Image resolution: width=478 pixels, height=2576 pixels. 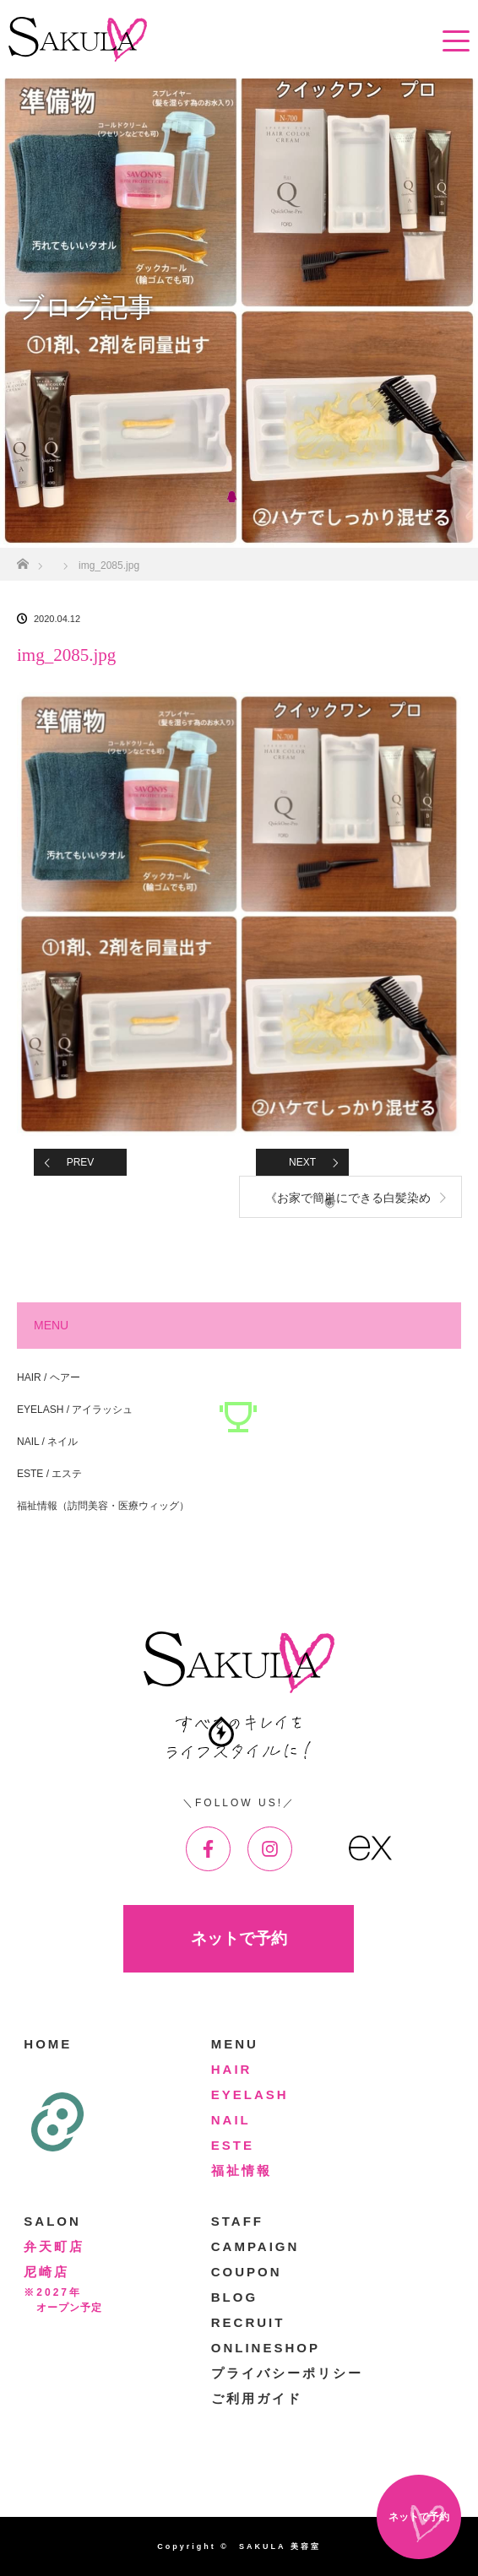 What do you see at coordinates (370, 1848) in the screenshot?
I see `express.js framework logo` at bounding box center [370, 1848].